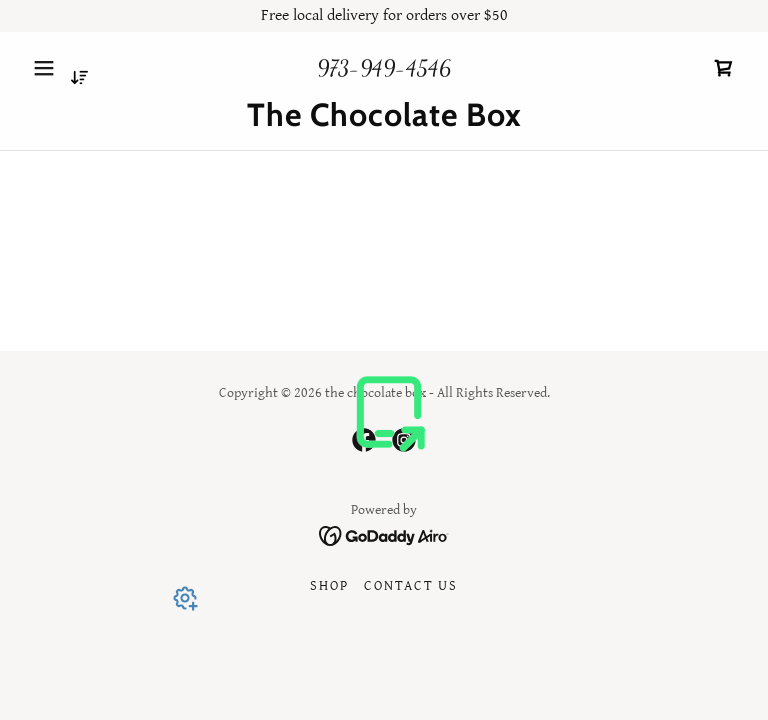 The height and width of the screenshot is (720, 768). Describe the element at coordinates (185, 598) in the screenshot. I see `add new settings or preferences` at that location.